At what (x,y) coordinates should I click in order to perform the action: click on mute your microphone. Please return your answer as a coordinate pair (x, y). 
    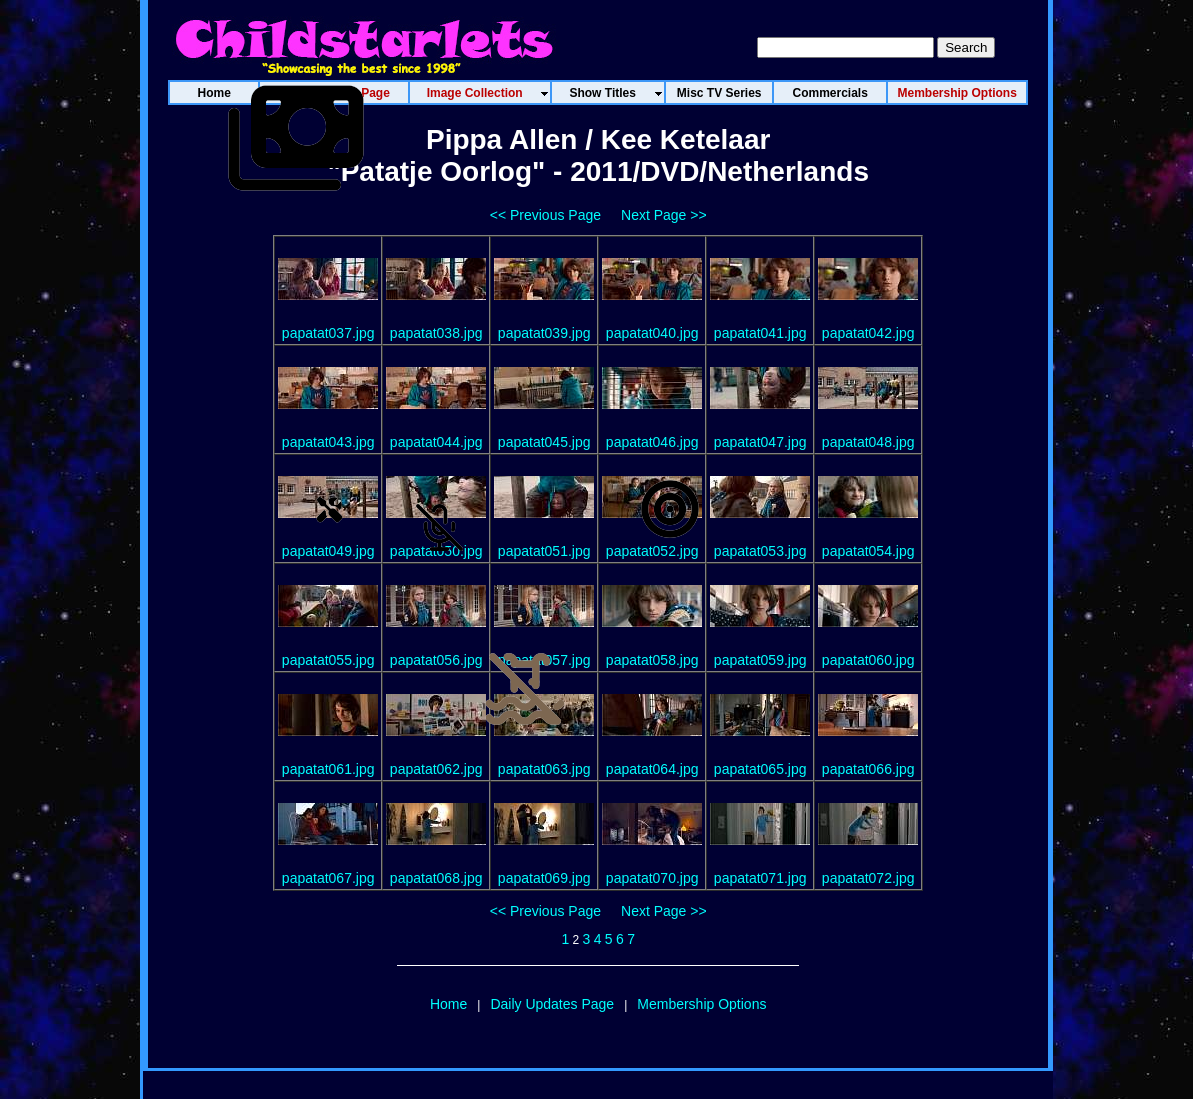
    Looking at the image, I should click on (439, 527).